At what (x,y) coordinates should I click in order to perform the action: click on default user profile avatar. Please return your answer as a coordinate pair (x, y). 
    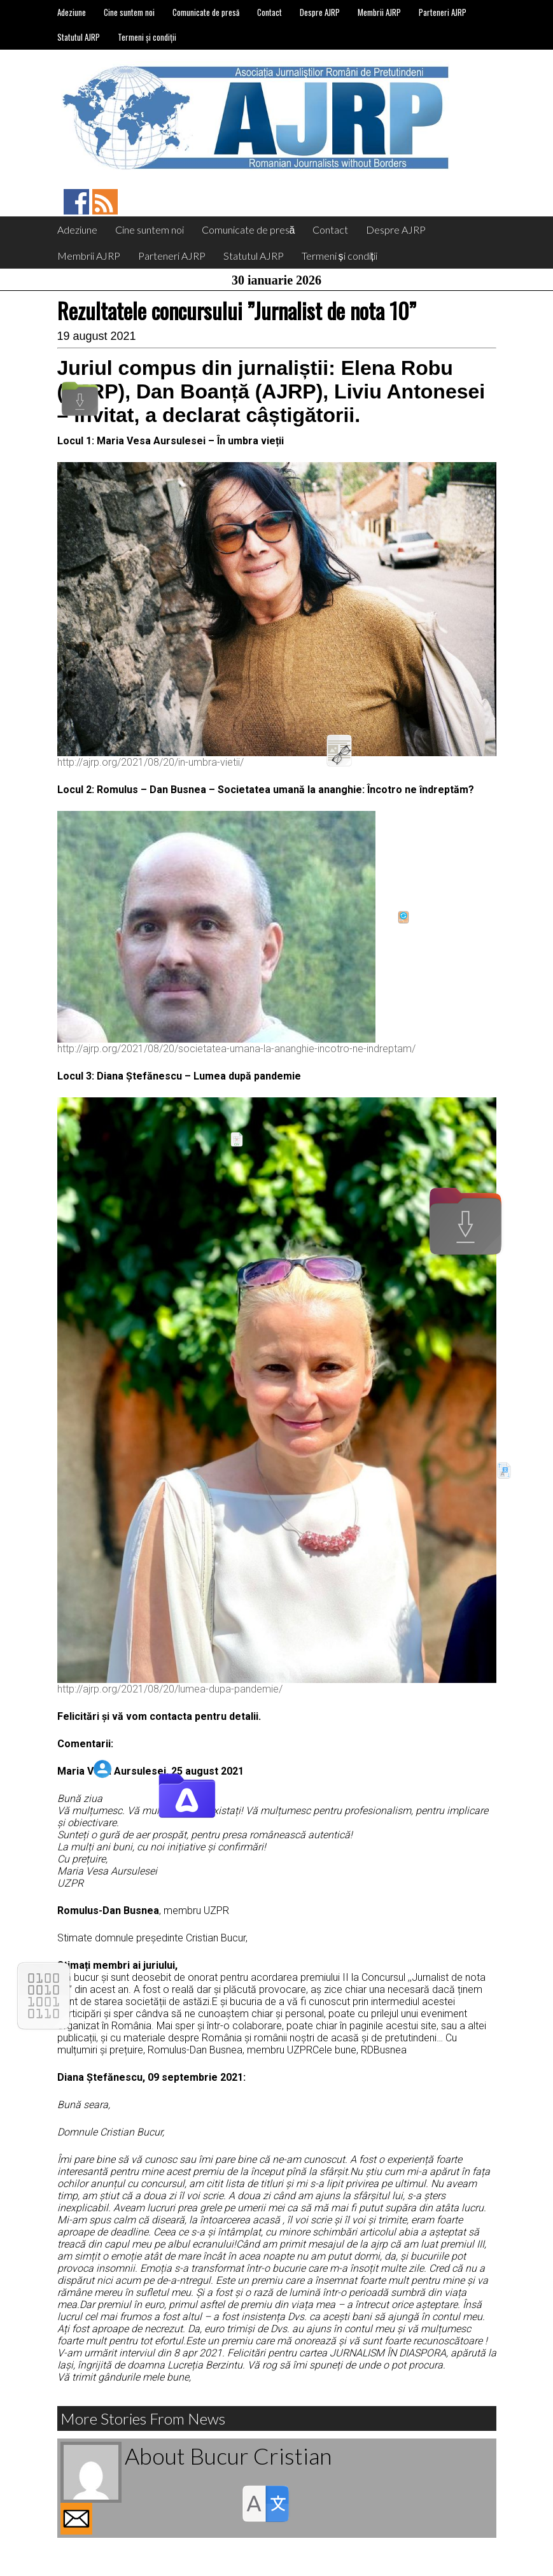
    Looking at the image, I should click on (102, 1769).